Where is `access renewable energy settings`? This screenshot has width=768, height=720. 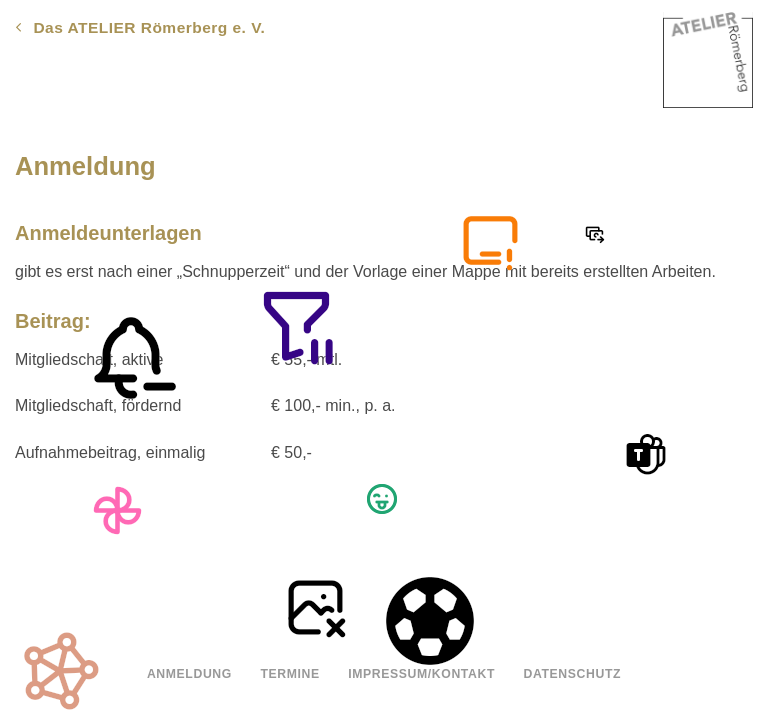
access renewable energy settings is located at coordinates (117, 510).